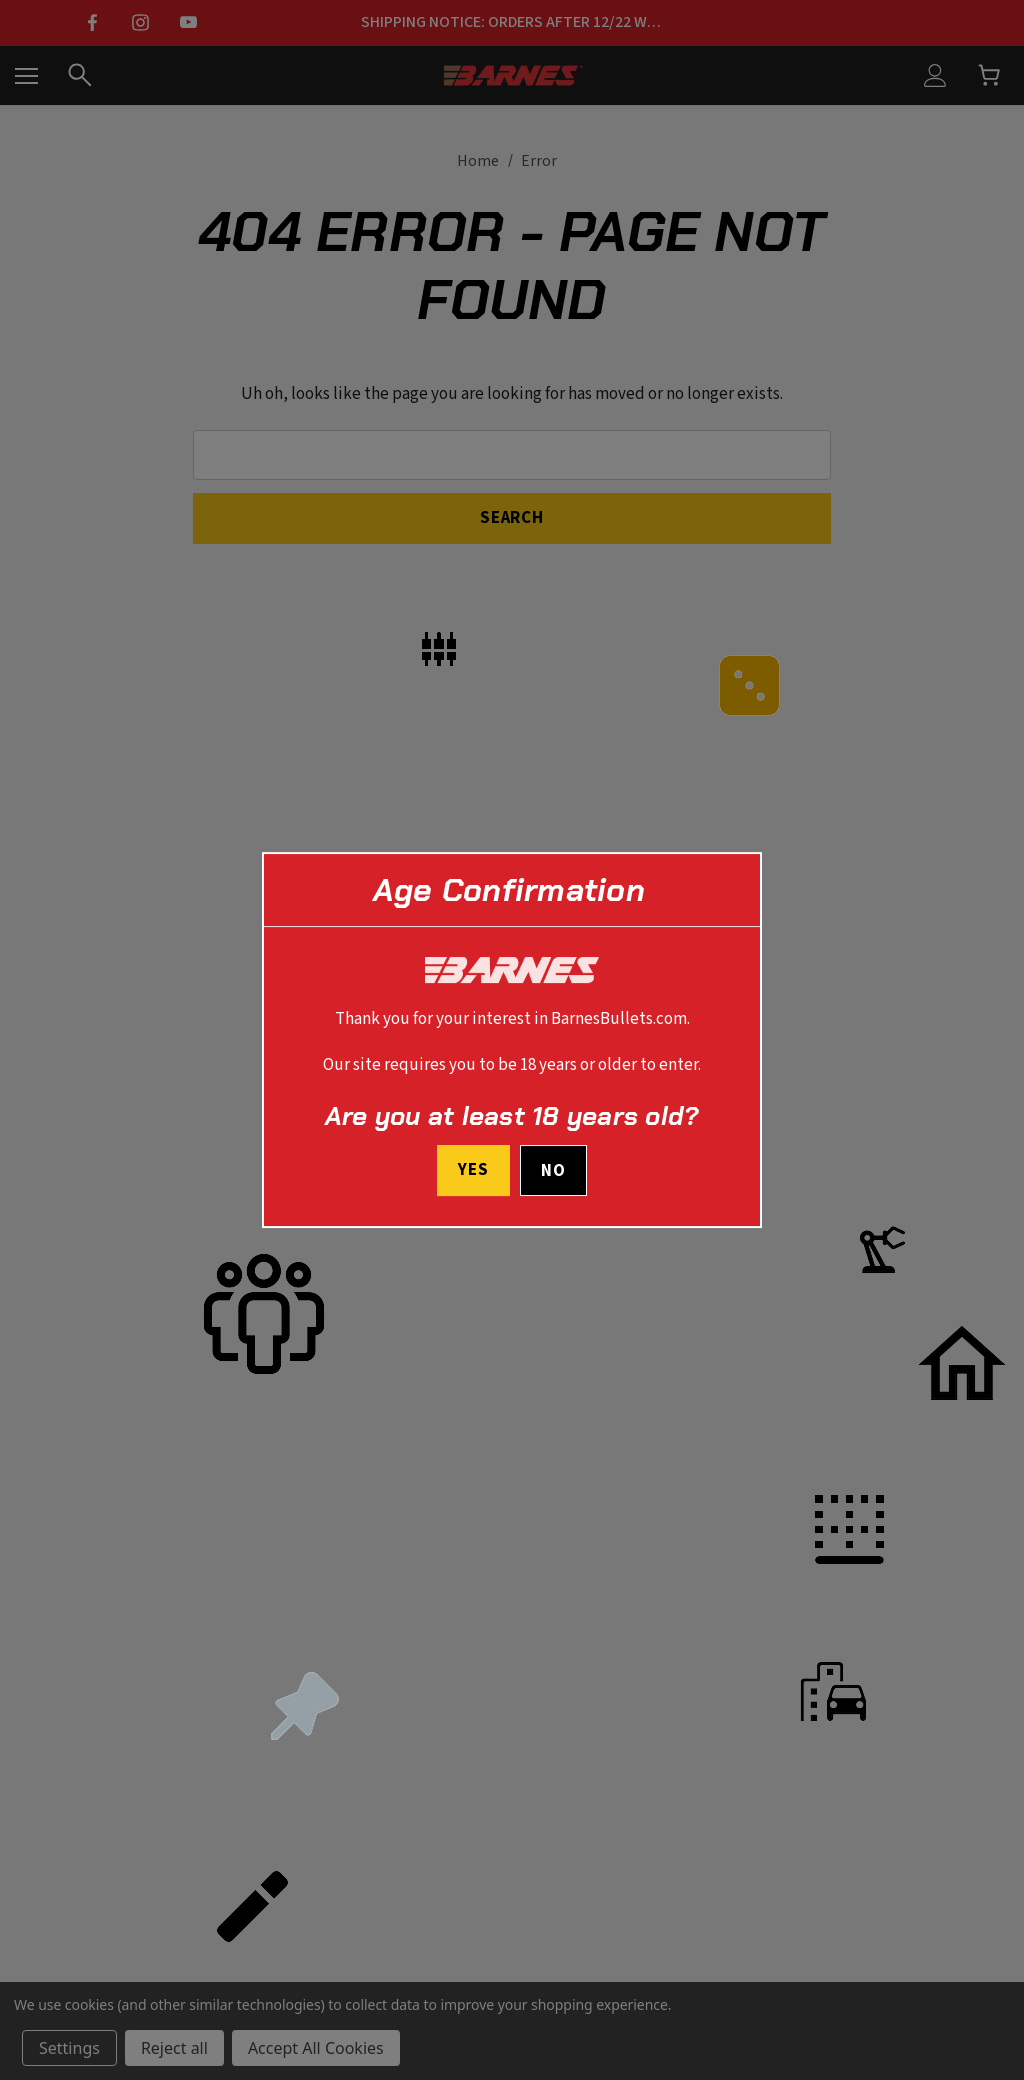 The height and width of the screenshot is (2080, 1024). I want to click on access manufacturing or industrial settings, so click(882, 1250).